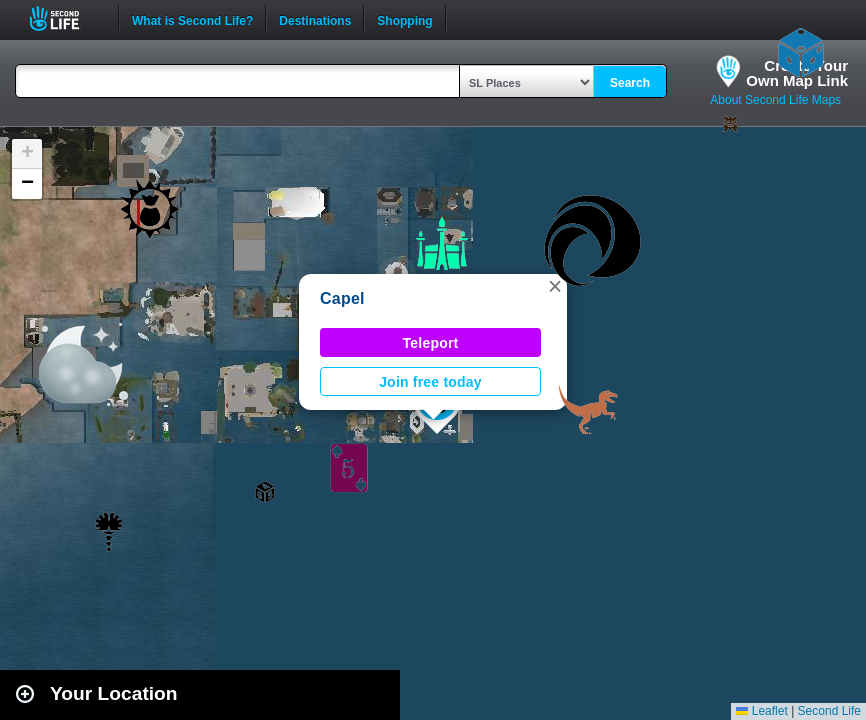 This screenshot has height=720, width=866. Describe the element at coordinates (592, 240) in the screenshot. I see `indicates cloud sync or data synchronization in progress` at that location.